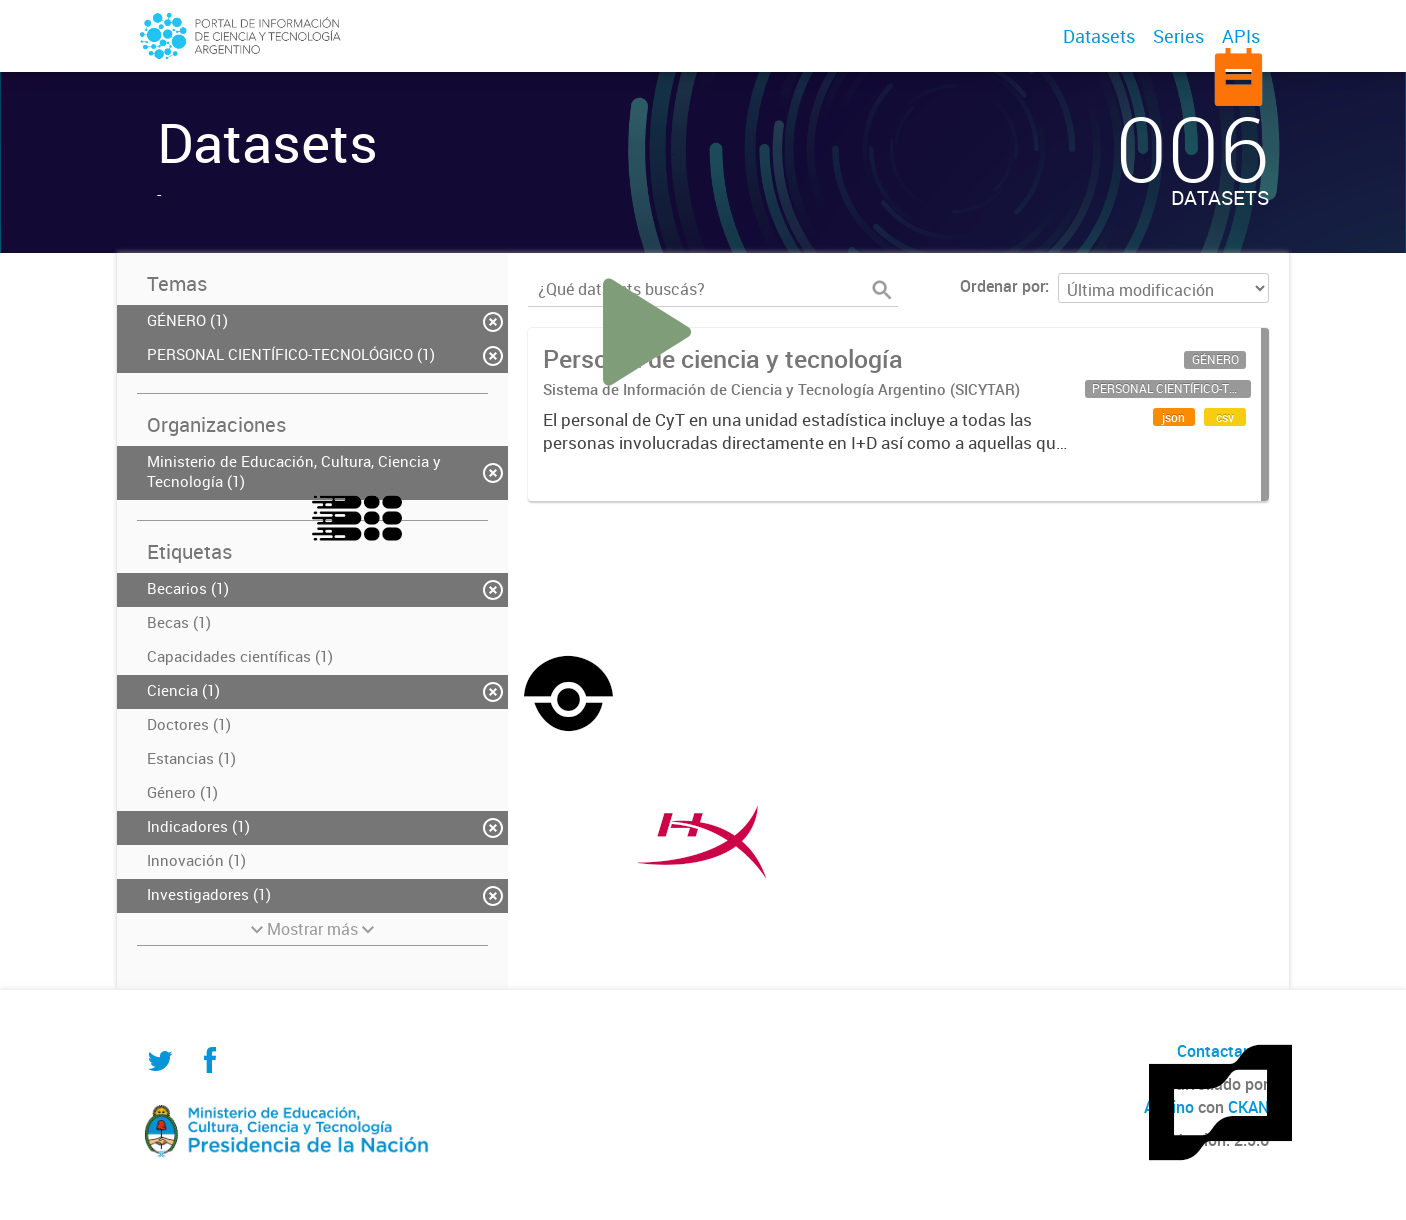 The image size is (1406, 1220). What do you see at coordinates (568, 693) in the screenshot?
I see `drone CI/CD platform logo` at bounding box center [568, 693].